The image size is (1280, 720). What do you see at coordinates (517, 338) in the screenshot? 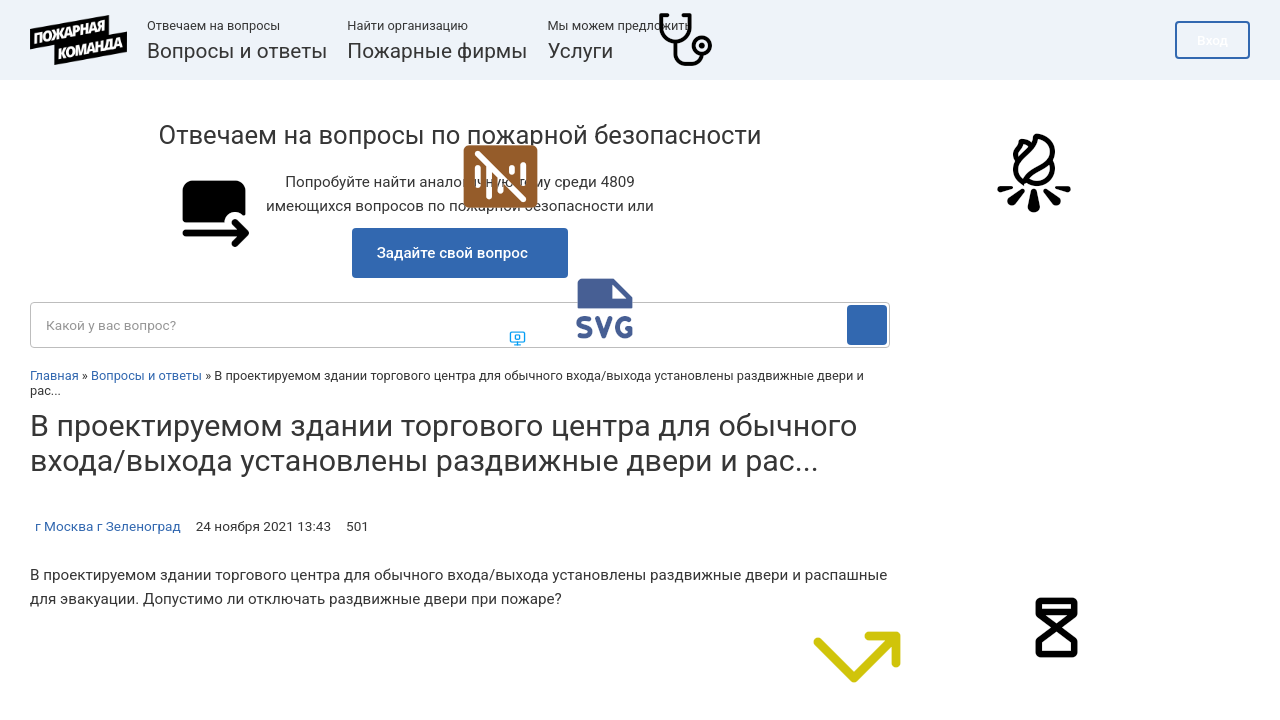
I see `stop screen recording or presentation` at bounding box center [517, 338].